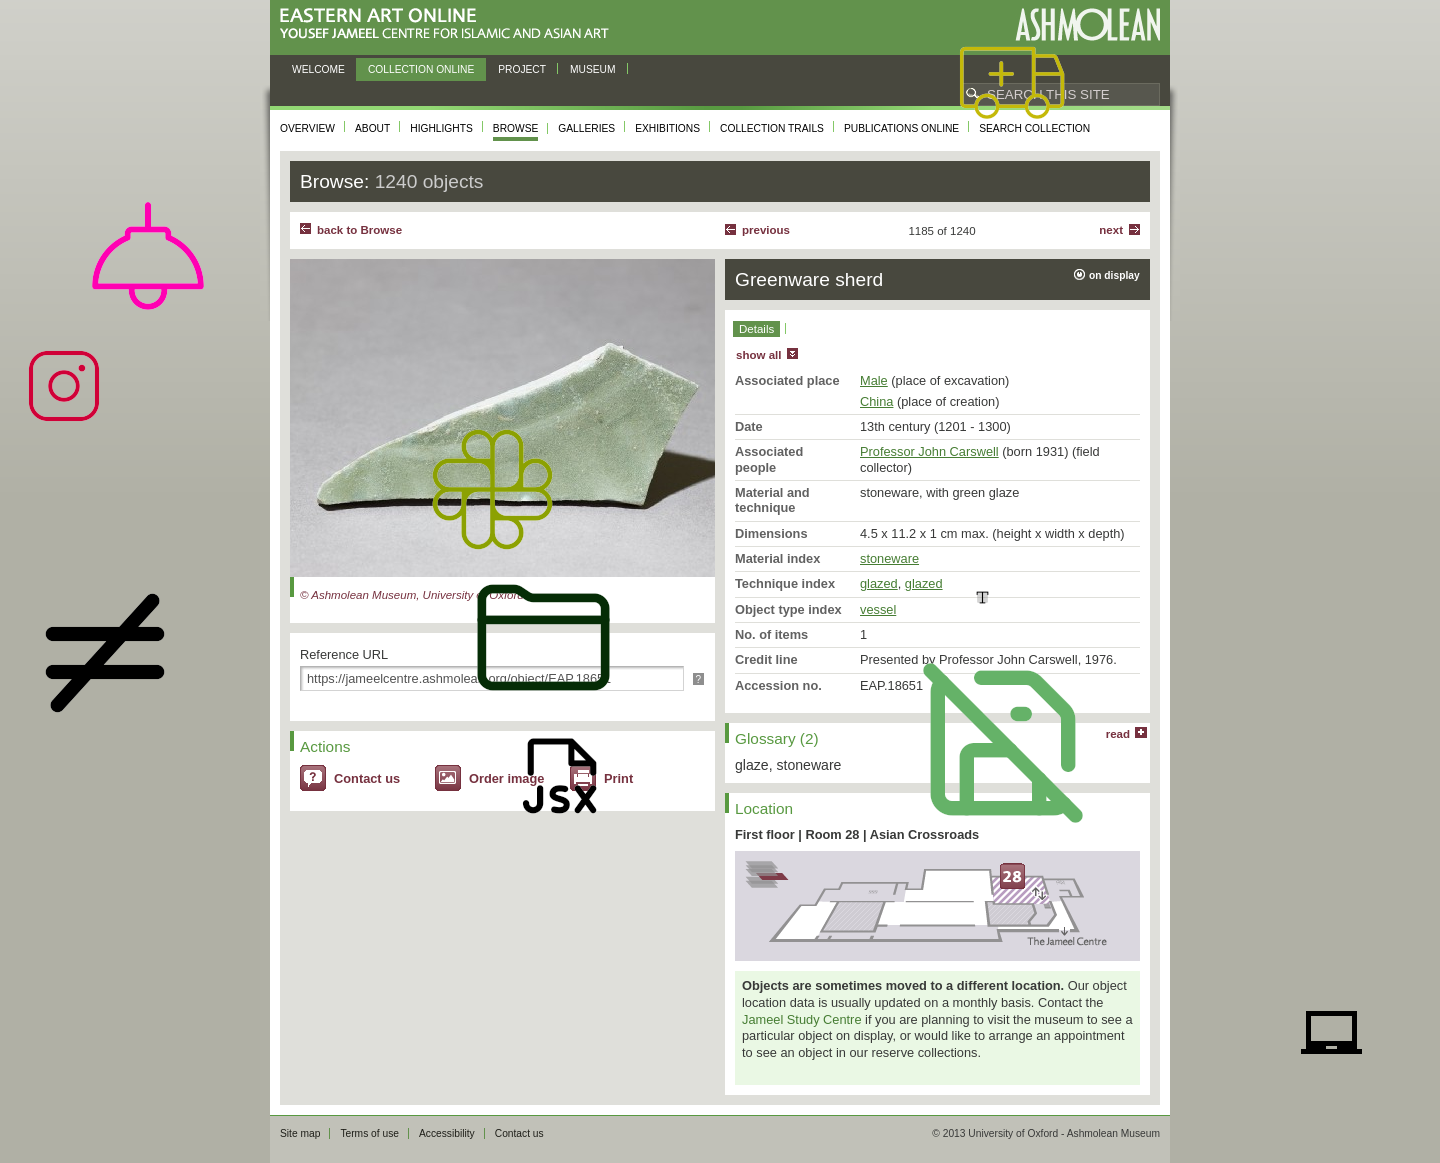 This screenshot has width=1440, height=1163. What do you see at coordinates (562, 779) in the screenshot?
I see `a JSX file type indicator` at bounding box center [562, 779].